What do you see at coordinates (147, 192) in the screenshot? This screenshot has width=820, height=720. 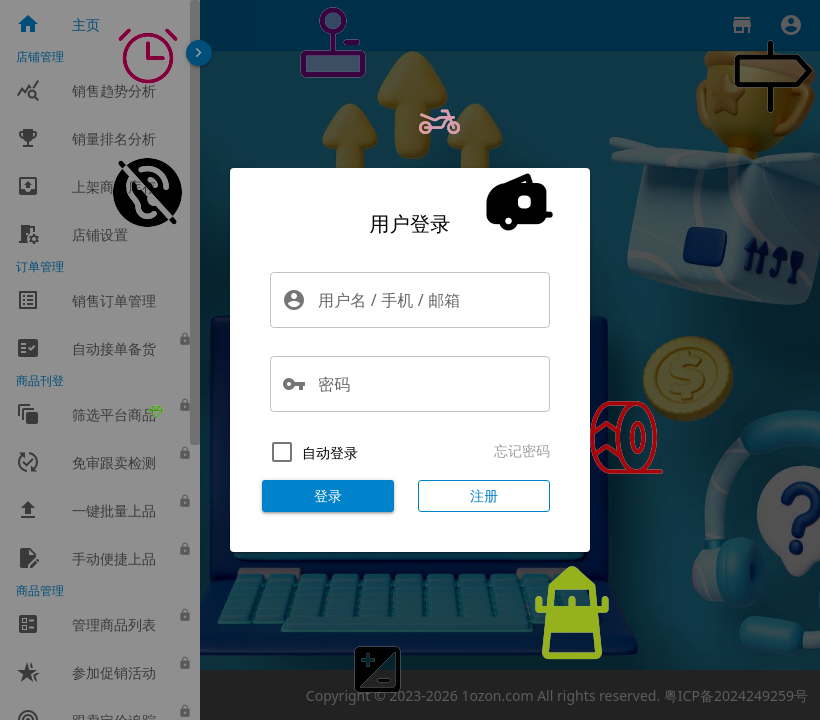 I see `mute or disable hearing assistance features` at bounding box center [147, 192].